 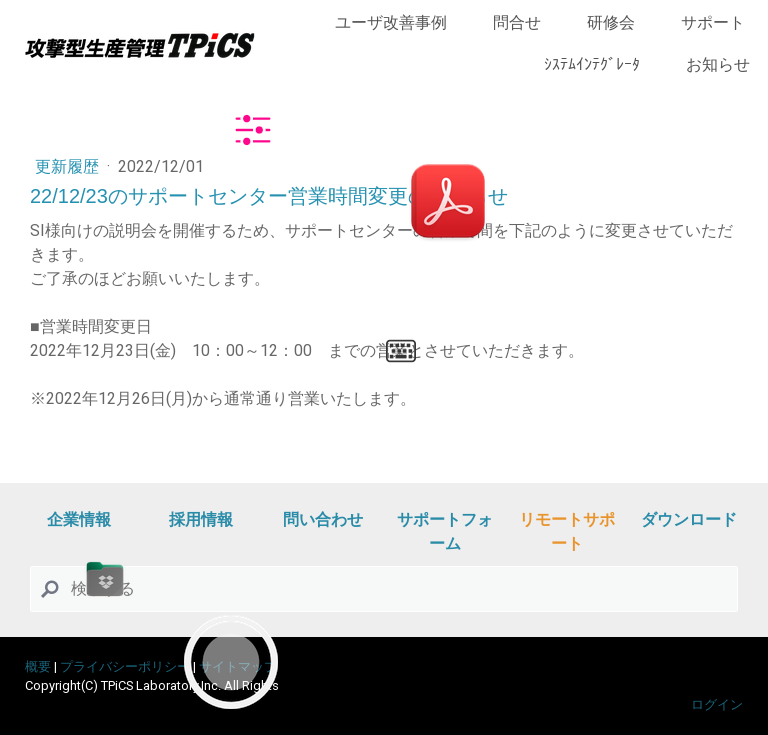 What do you see at coordinates (231, 662) in the screenshot?
I see `indicates a paused or inactive download/upload process` at bounding box center [231, 662].